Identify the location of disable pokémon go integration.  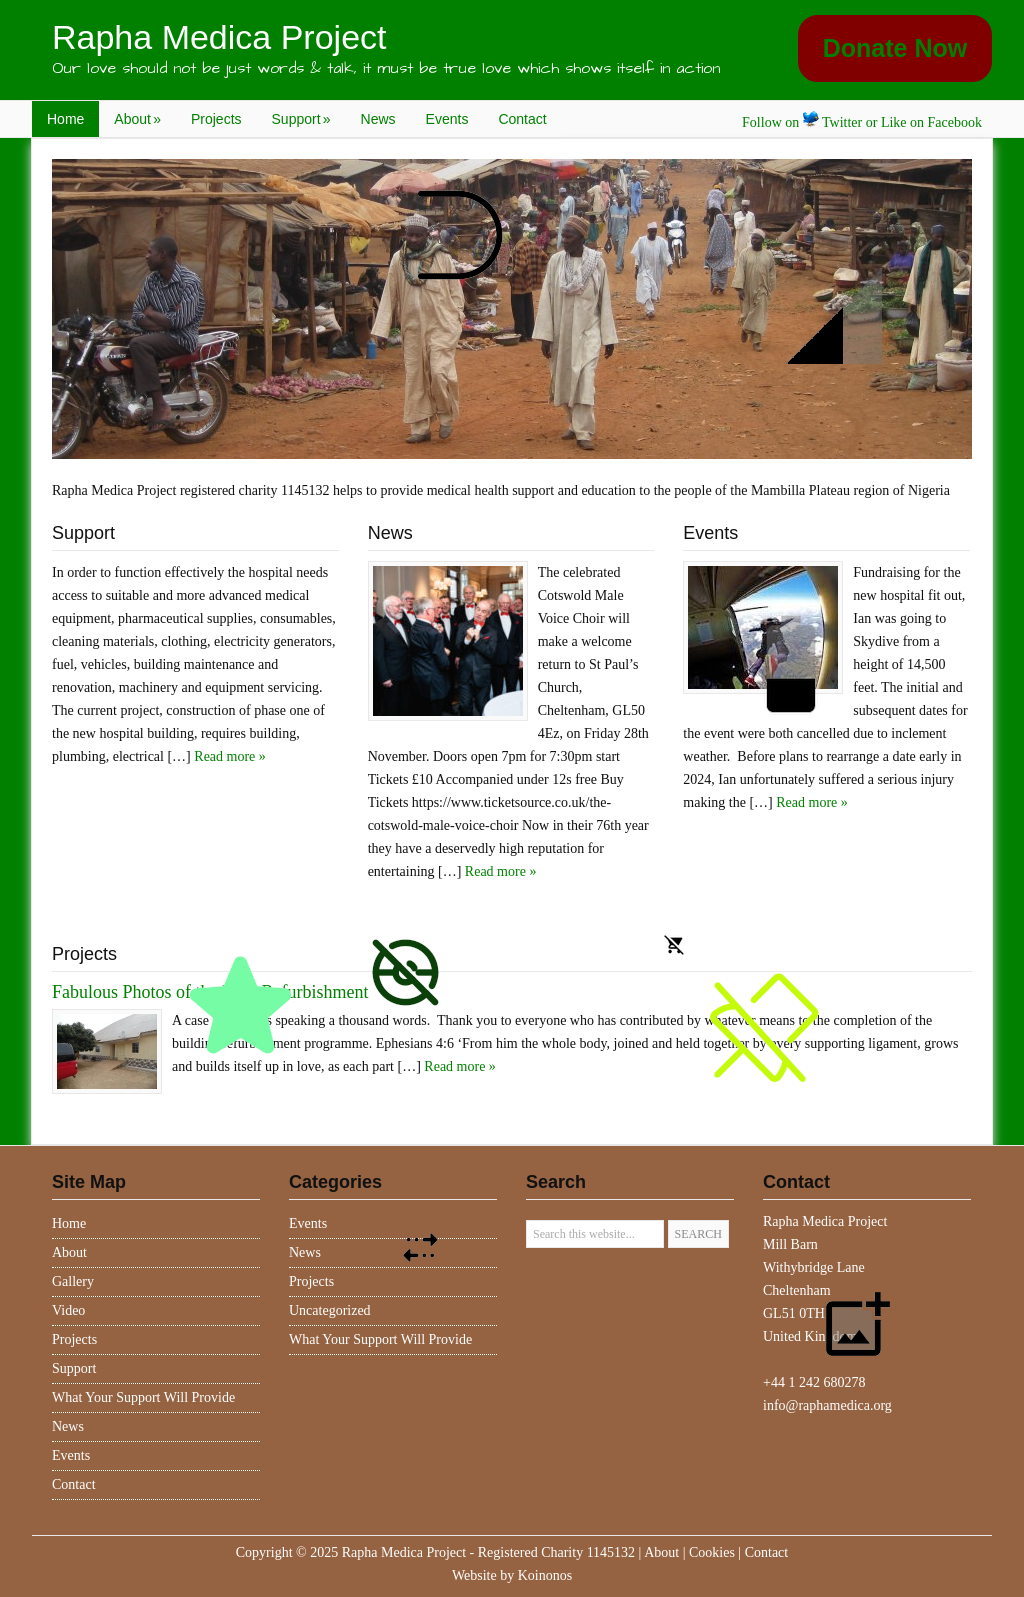
(405, 972).